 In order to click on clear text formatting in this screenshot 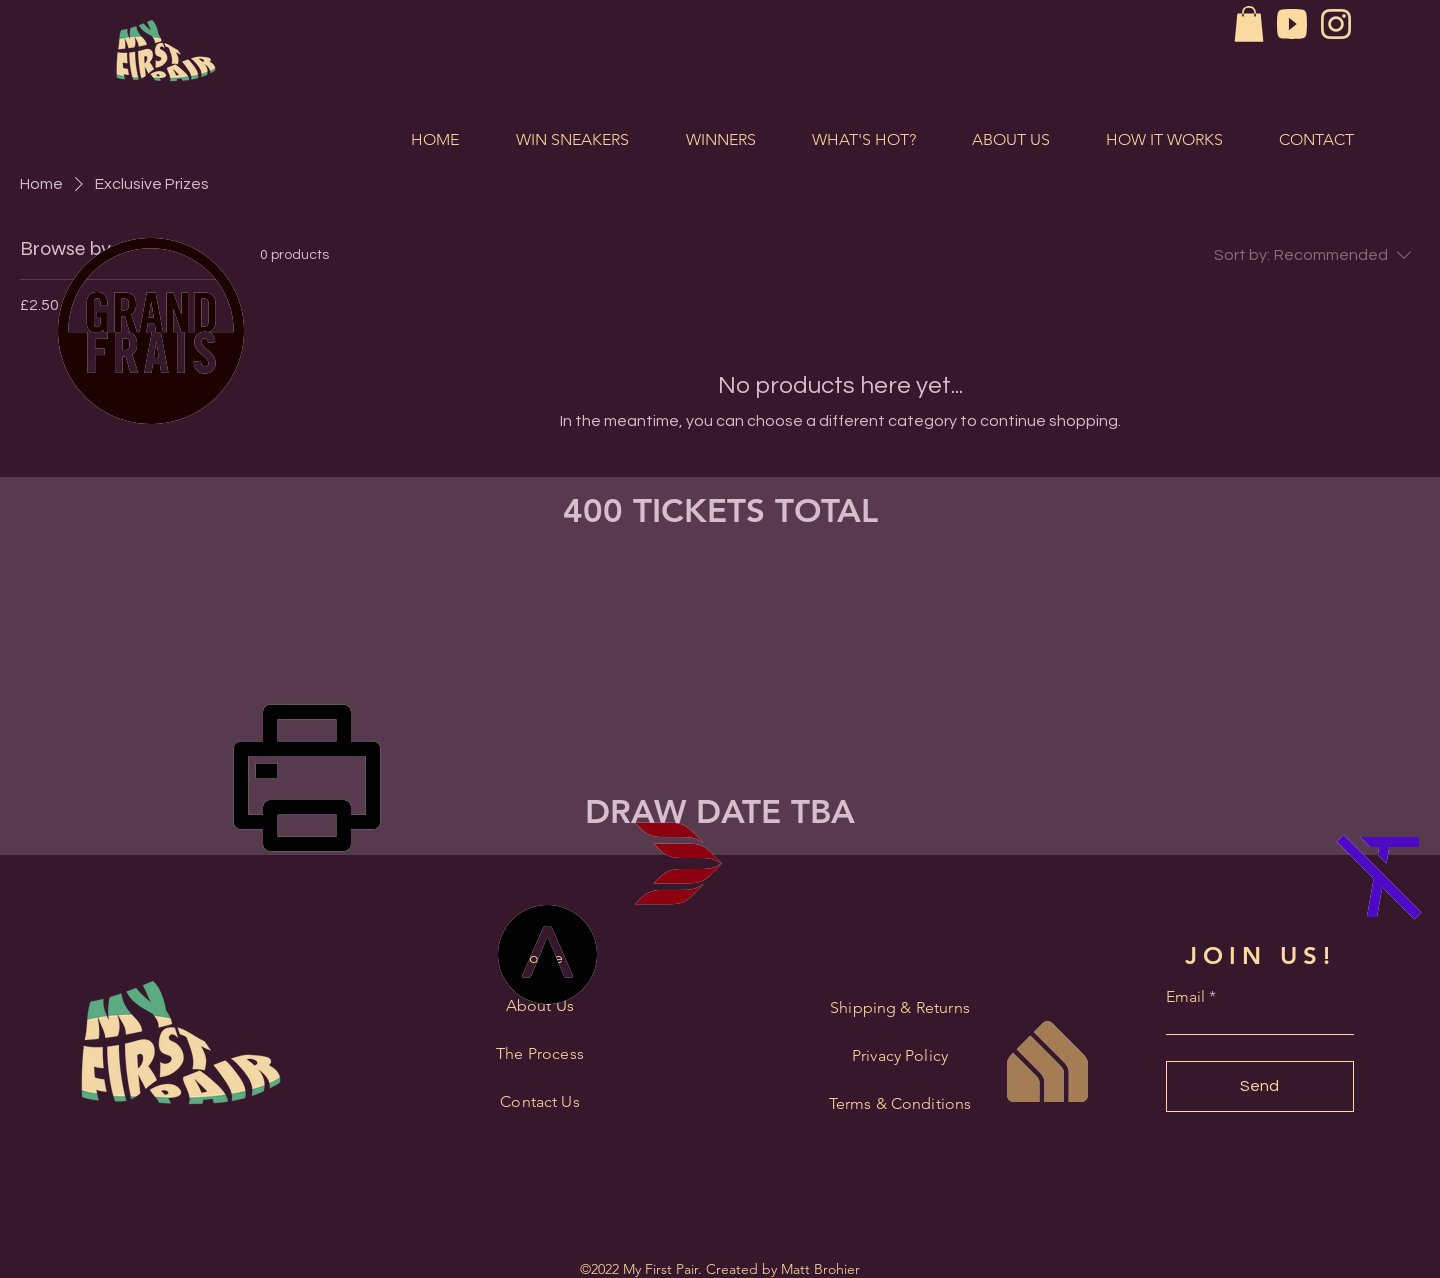, I will do `click(1379, 877)`.